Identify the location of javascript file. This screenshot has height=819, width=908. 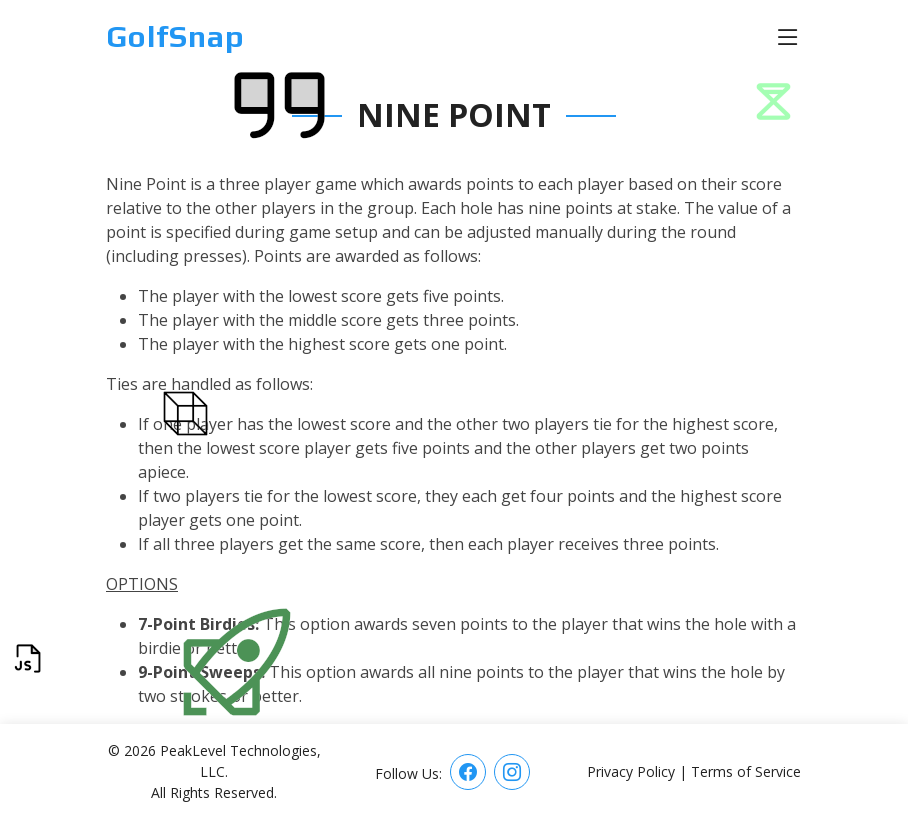
(28, 658).